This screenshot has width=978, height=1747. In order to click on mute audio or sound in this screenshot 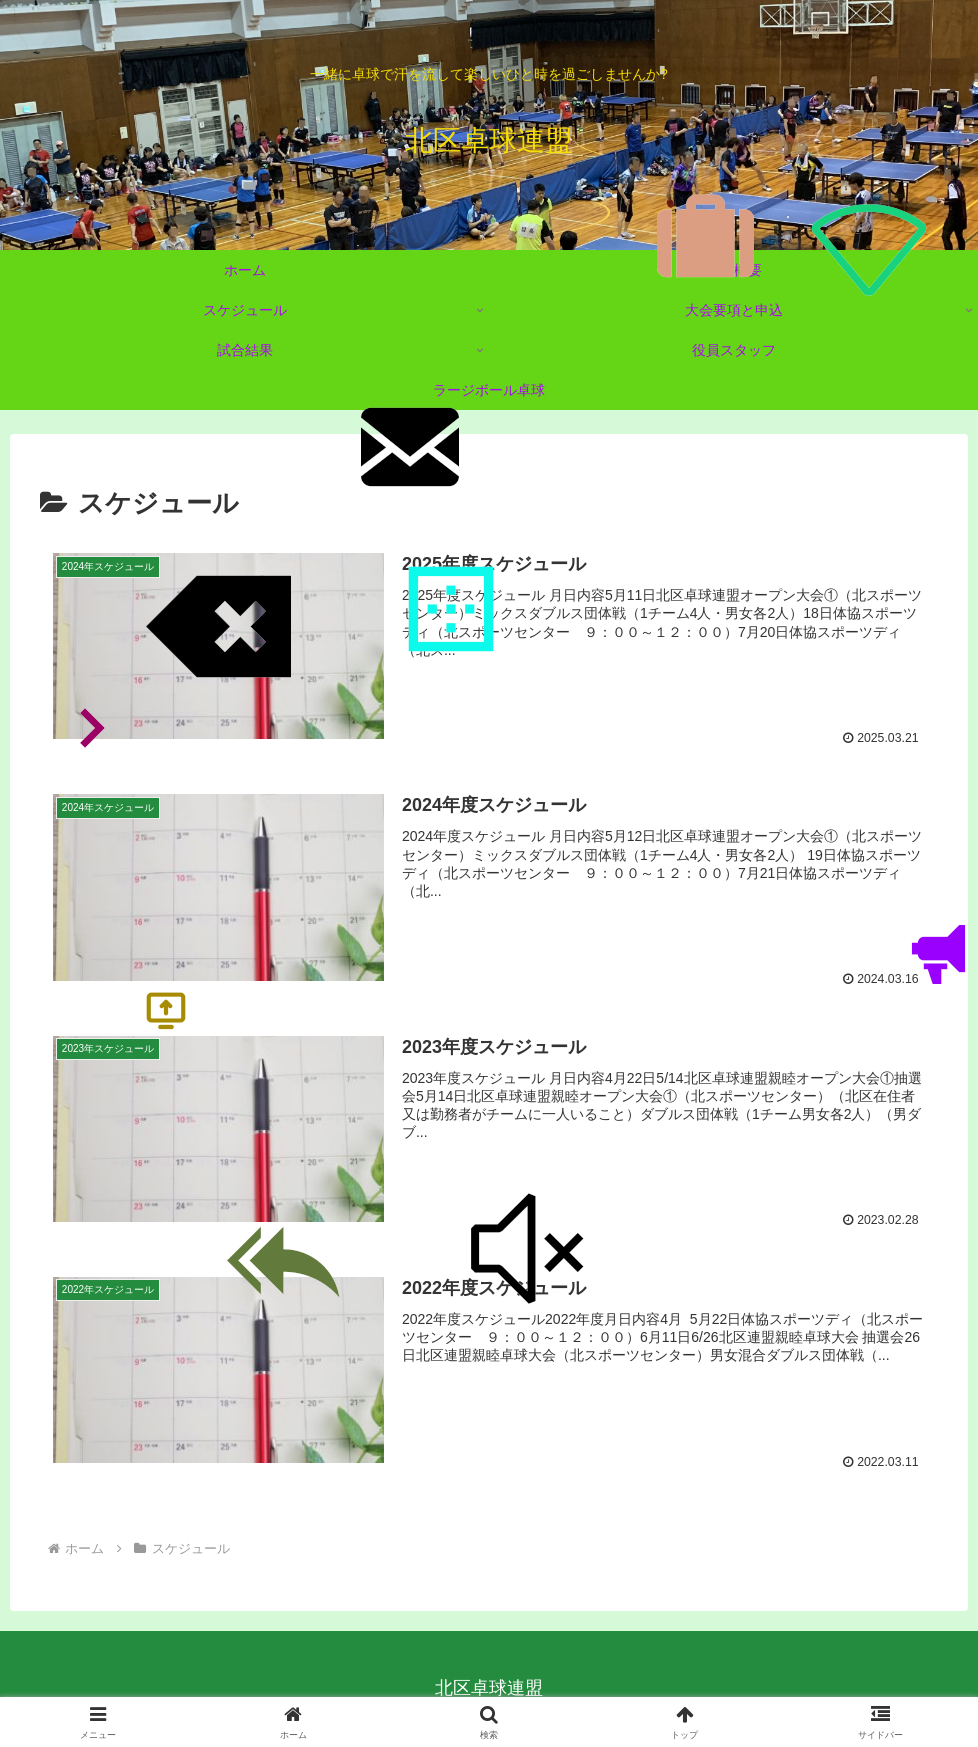, I will do `click(527, 1248)`.